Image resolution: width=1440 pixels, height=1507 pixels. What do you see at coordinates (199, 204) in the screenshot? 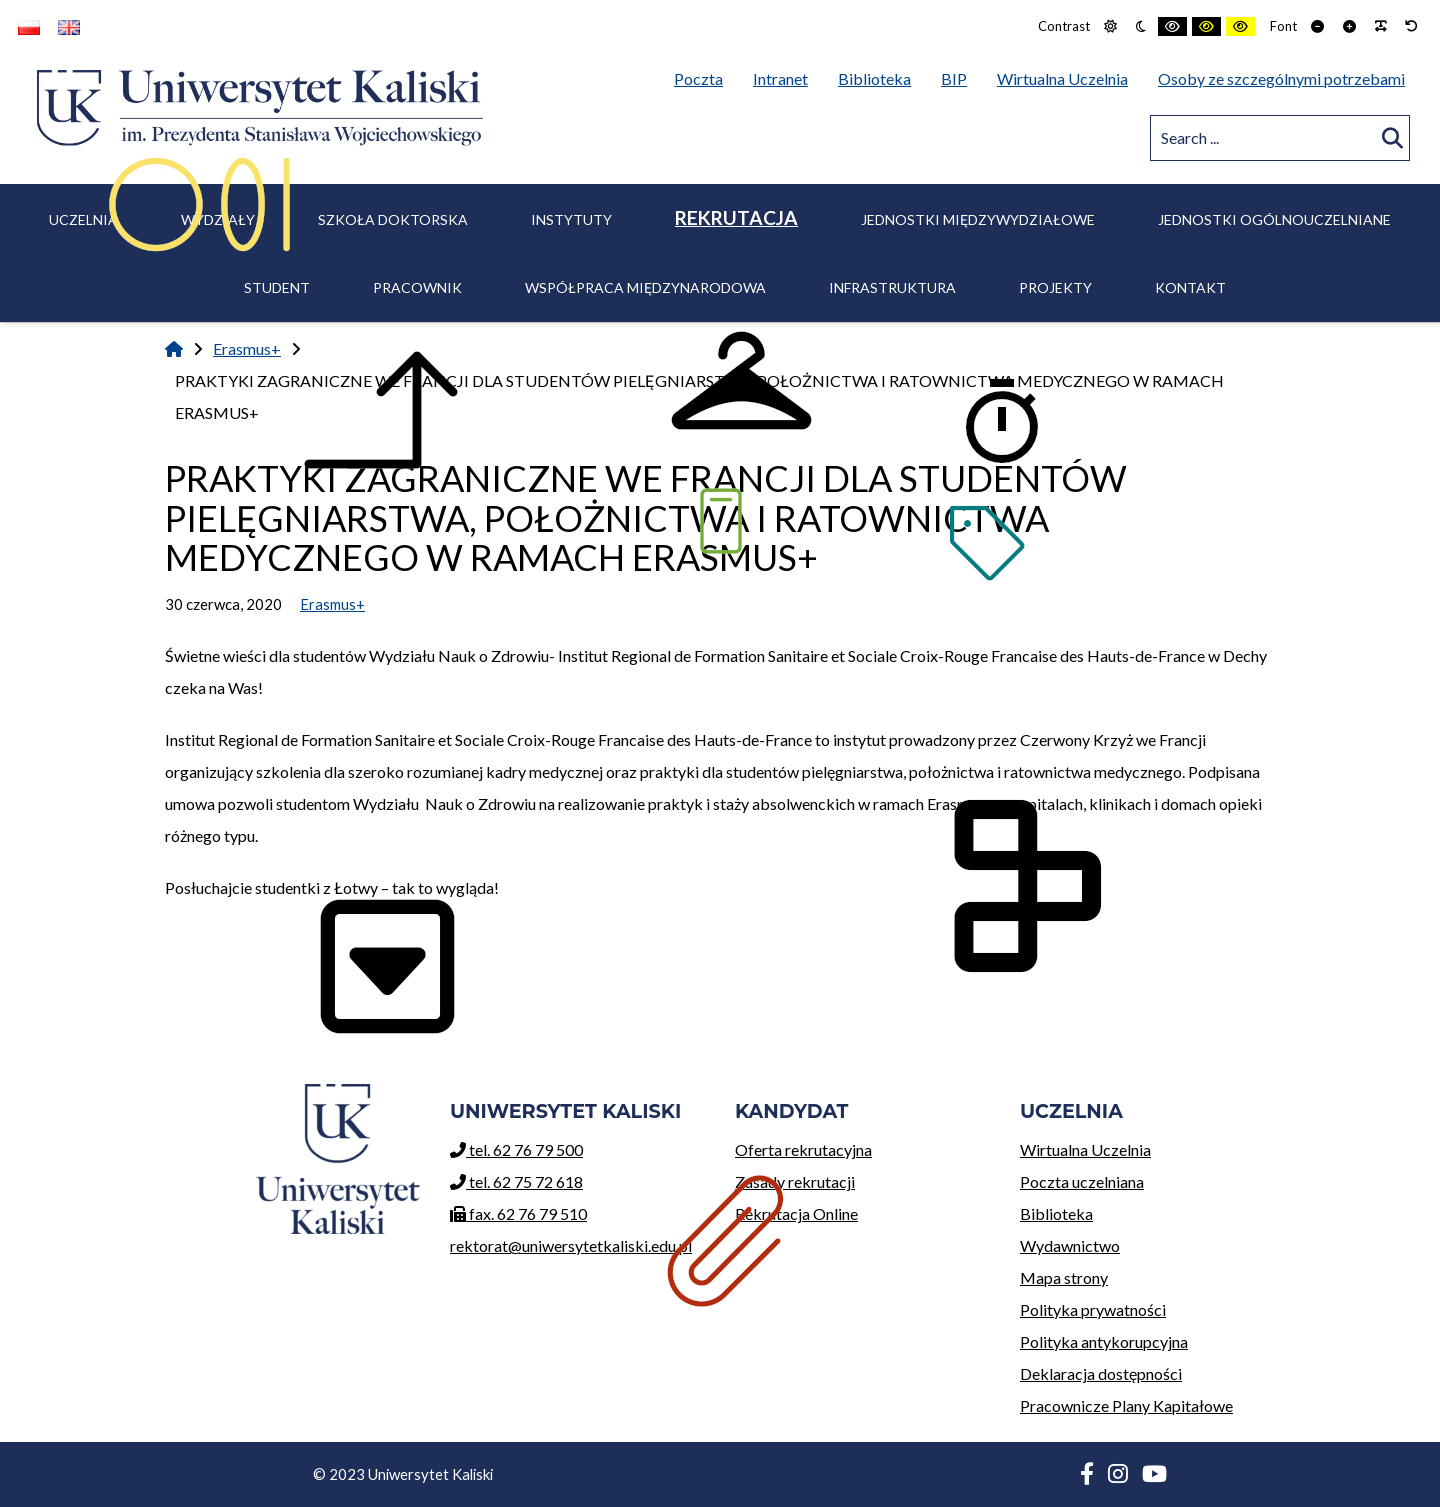
I see `open article on Medium` at bounding box center [199, 204].